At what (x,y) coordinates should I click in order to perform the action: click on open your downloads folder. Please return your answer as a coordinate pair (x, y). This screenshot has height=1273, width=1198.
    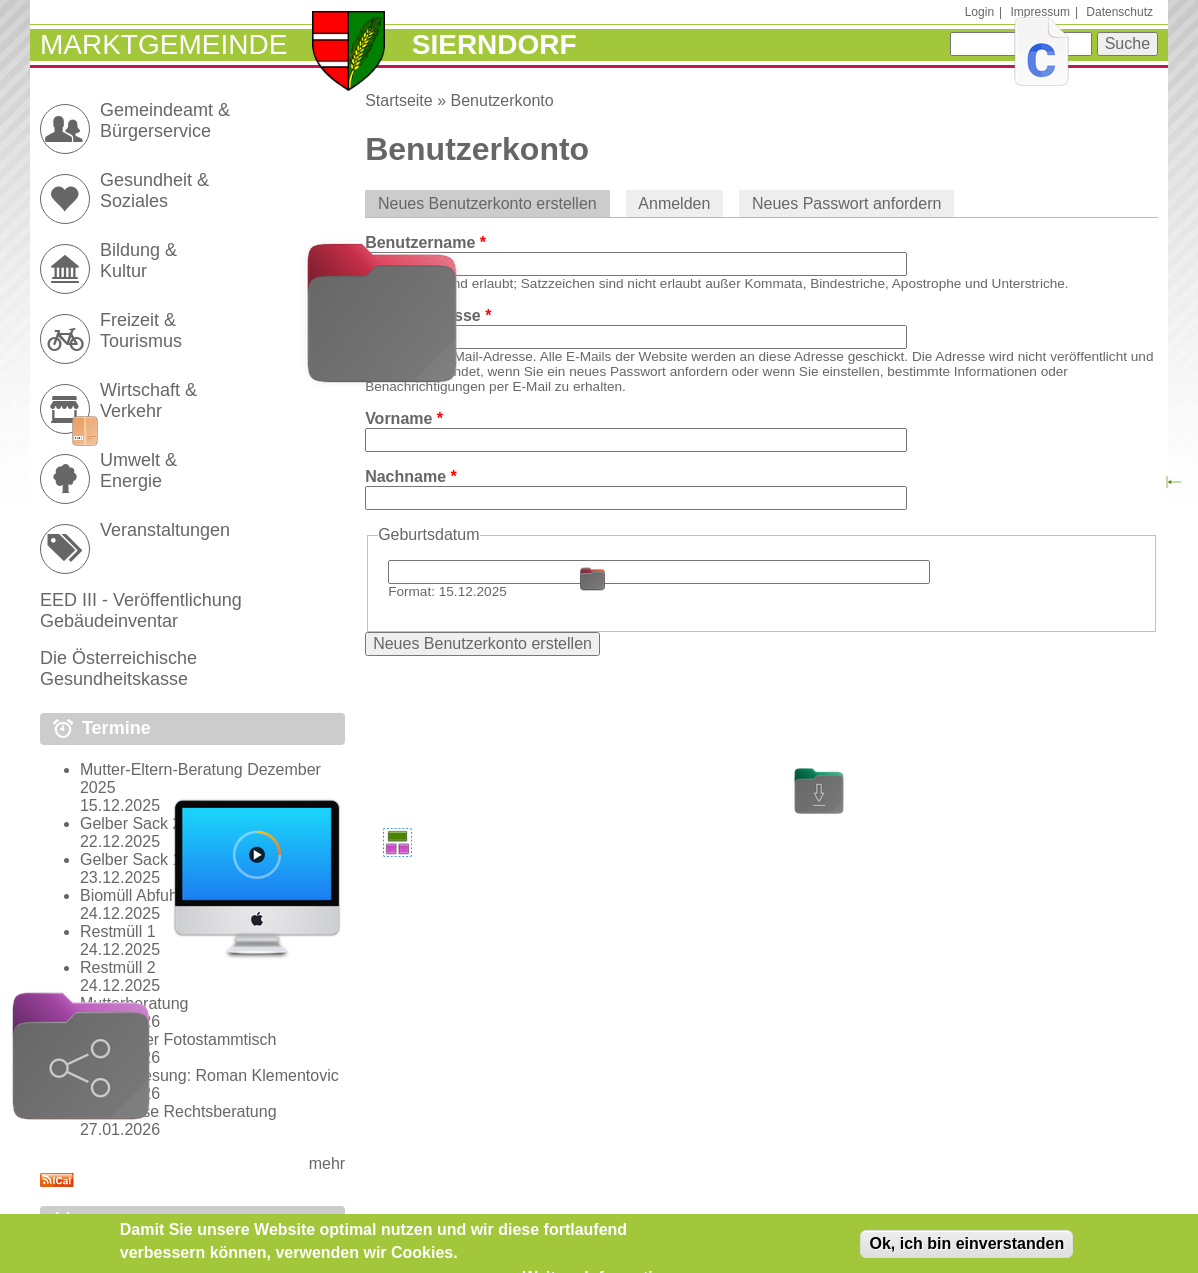
    Looking at the image, I should click on (819, 791).